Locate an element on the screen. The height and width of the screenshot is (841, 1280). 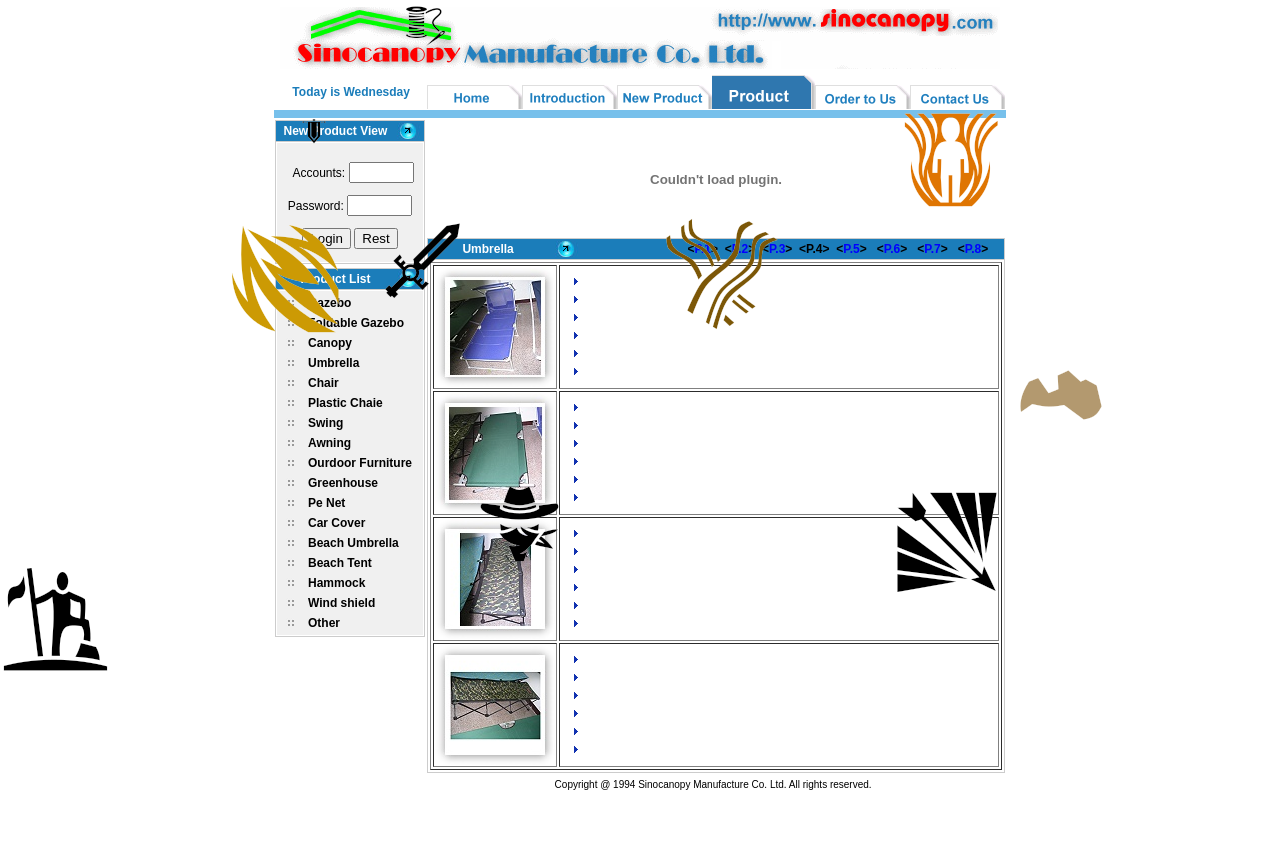
equip or select a sword weapon is located at coordinates (422, 260).